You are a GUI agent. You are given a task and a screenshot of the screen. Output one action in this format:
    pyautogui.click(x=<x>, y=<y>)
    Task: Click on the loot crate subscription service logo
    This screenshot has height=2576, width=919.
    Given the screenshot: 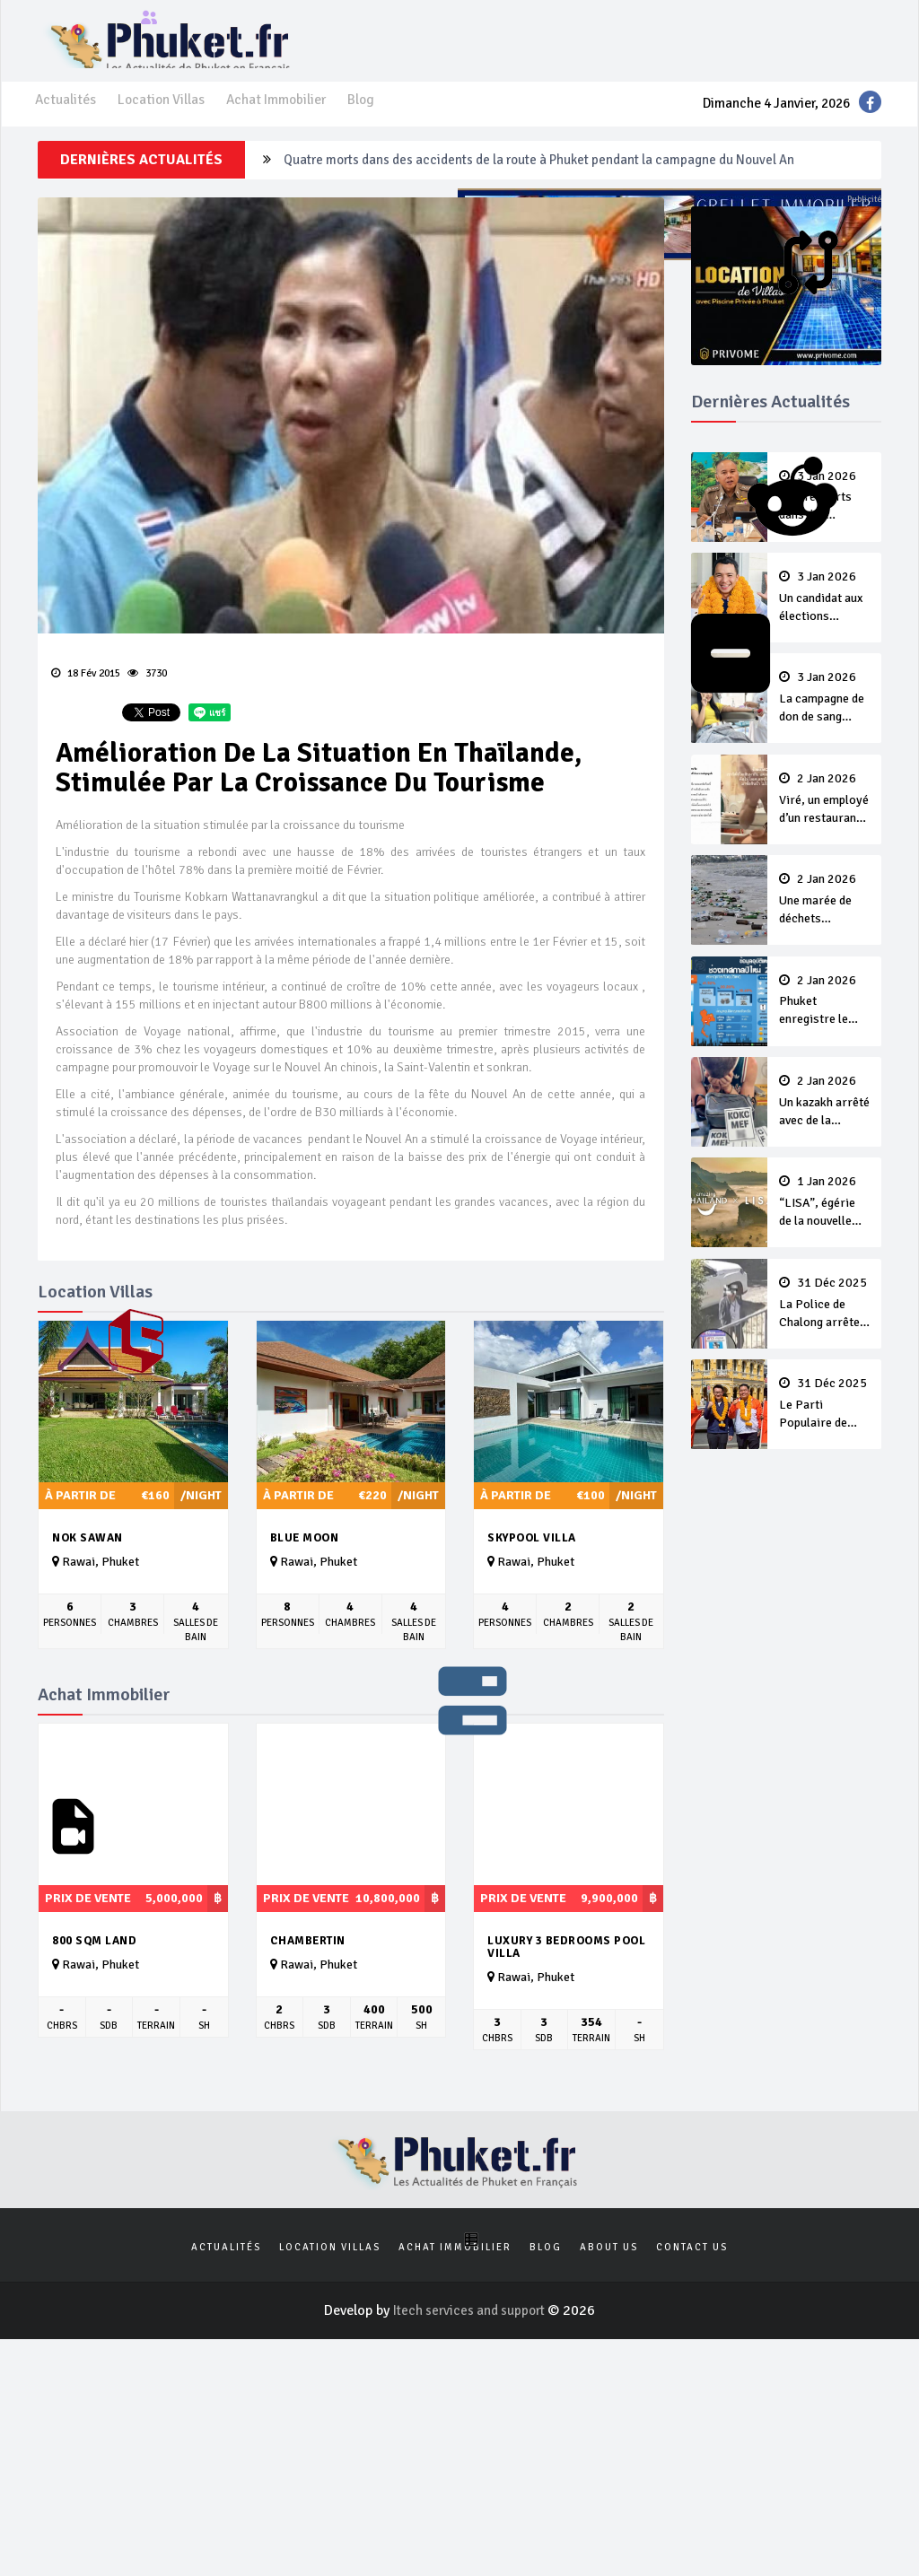 What is the action you would take?
    pyautogui.click(x=136, y=1340)
    